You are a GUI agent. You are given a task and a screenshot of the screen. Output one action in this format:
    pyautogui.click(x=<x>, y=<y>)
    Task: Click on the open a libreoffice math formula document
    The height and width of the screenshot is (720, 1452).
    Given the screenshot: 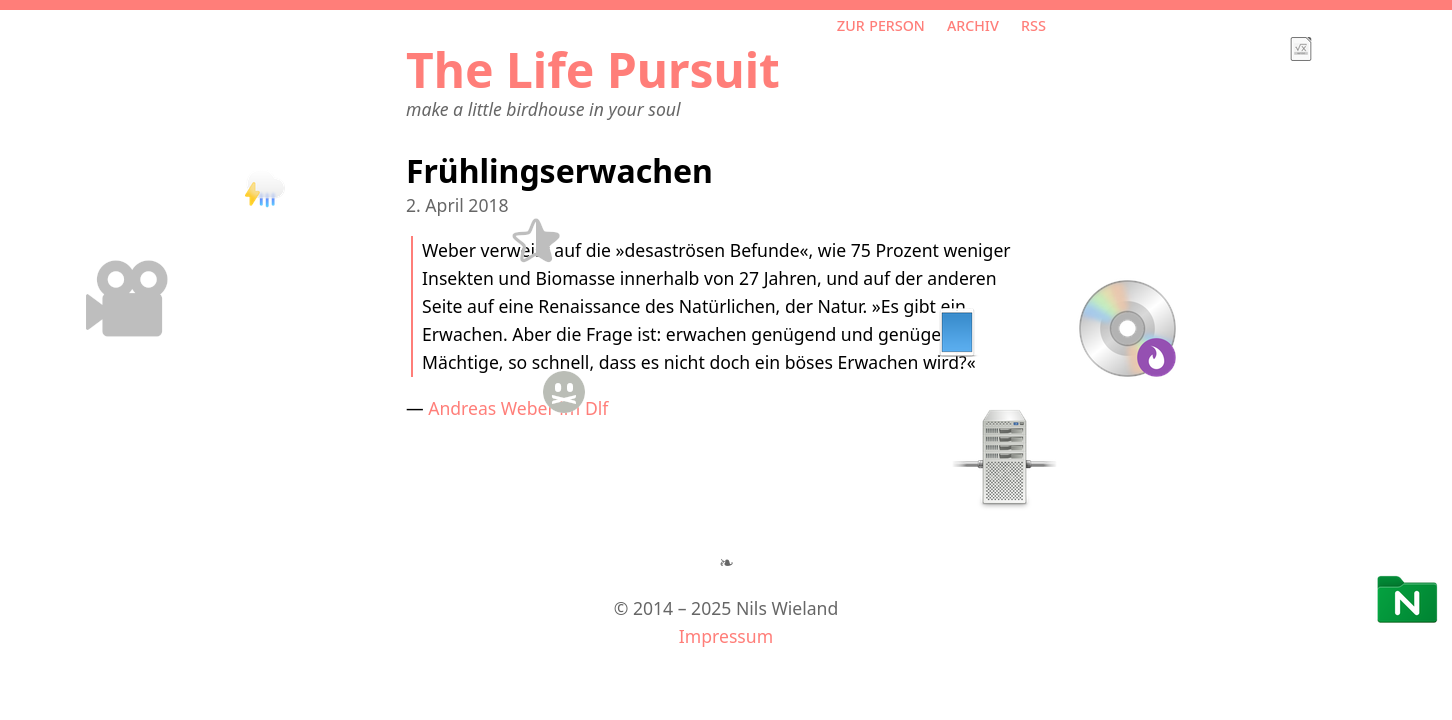 What is the action you would take?
    pyautogui.click(x=1301, y=49)
    